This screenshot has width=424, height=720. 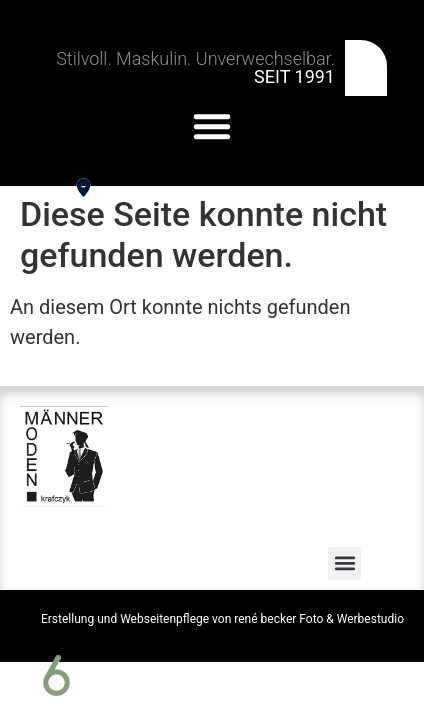 What do you see at coordinates (56, 675) in the screenshot?
I see `indicates step six in a multi-step process` at bounding box center [56, 675].